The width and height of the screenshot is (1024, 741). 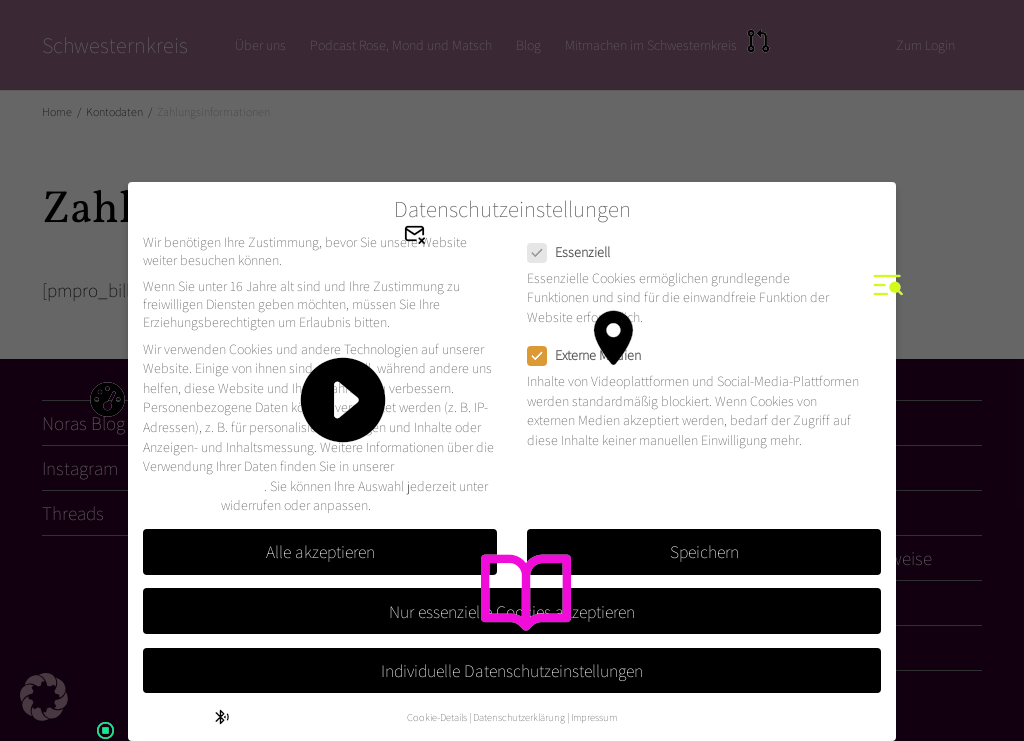 I want to click on play media or video content, so click(x=343, y=400).